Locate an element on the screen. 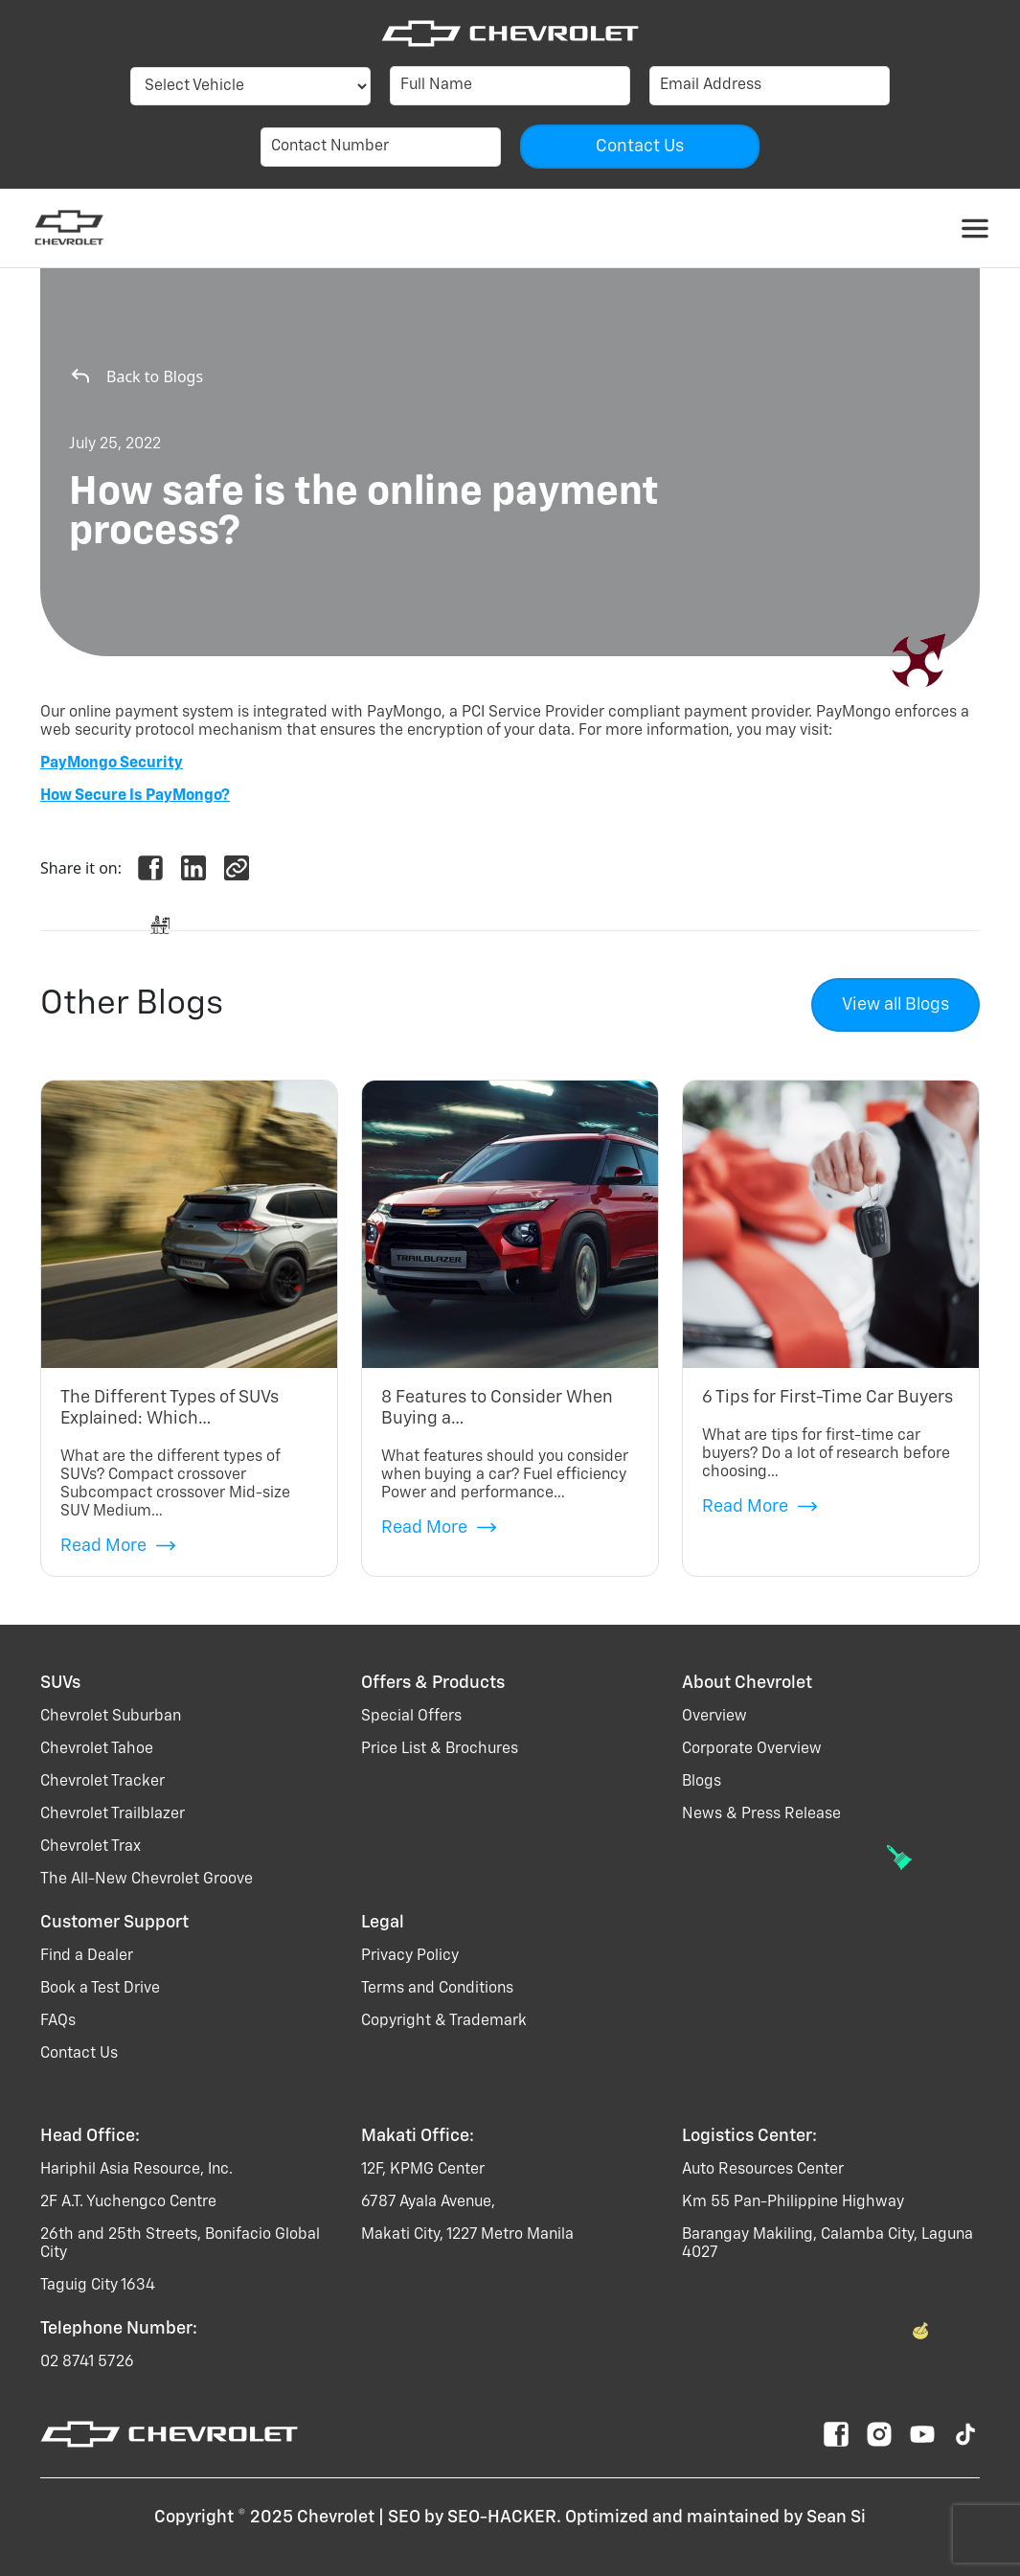 This screenshot has width=1020, height=2576. select shuriken weapon in game inventory is located at coordinates (918, 659).